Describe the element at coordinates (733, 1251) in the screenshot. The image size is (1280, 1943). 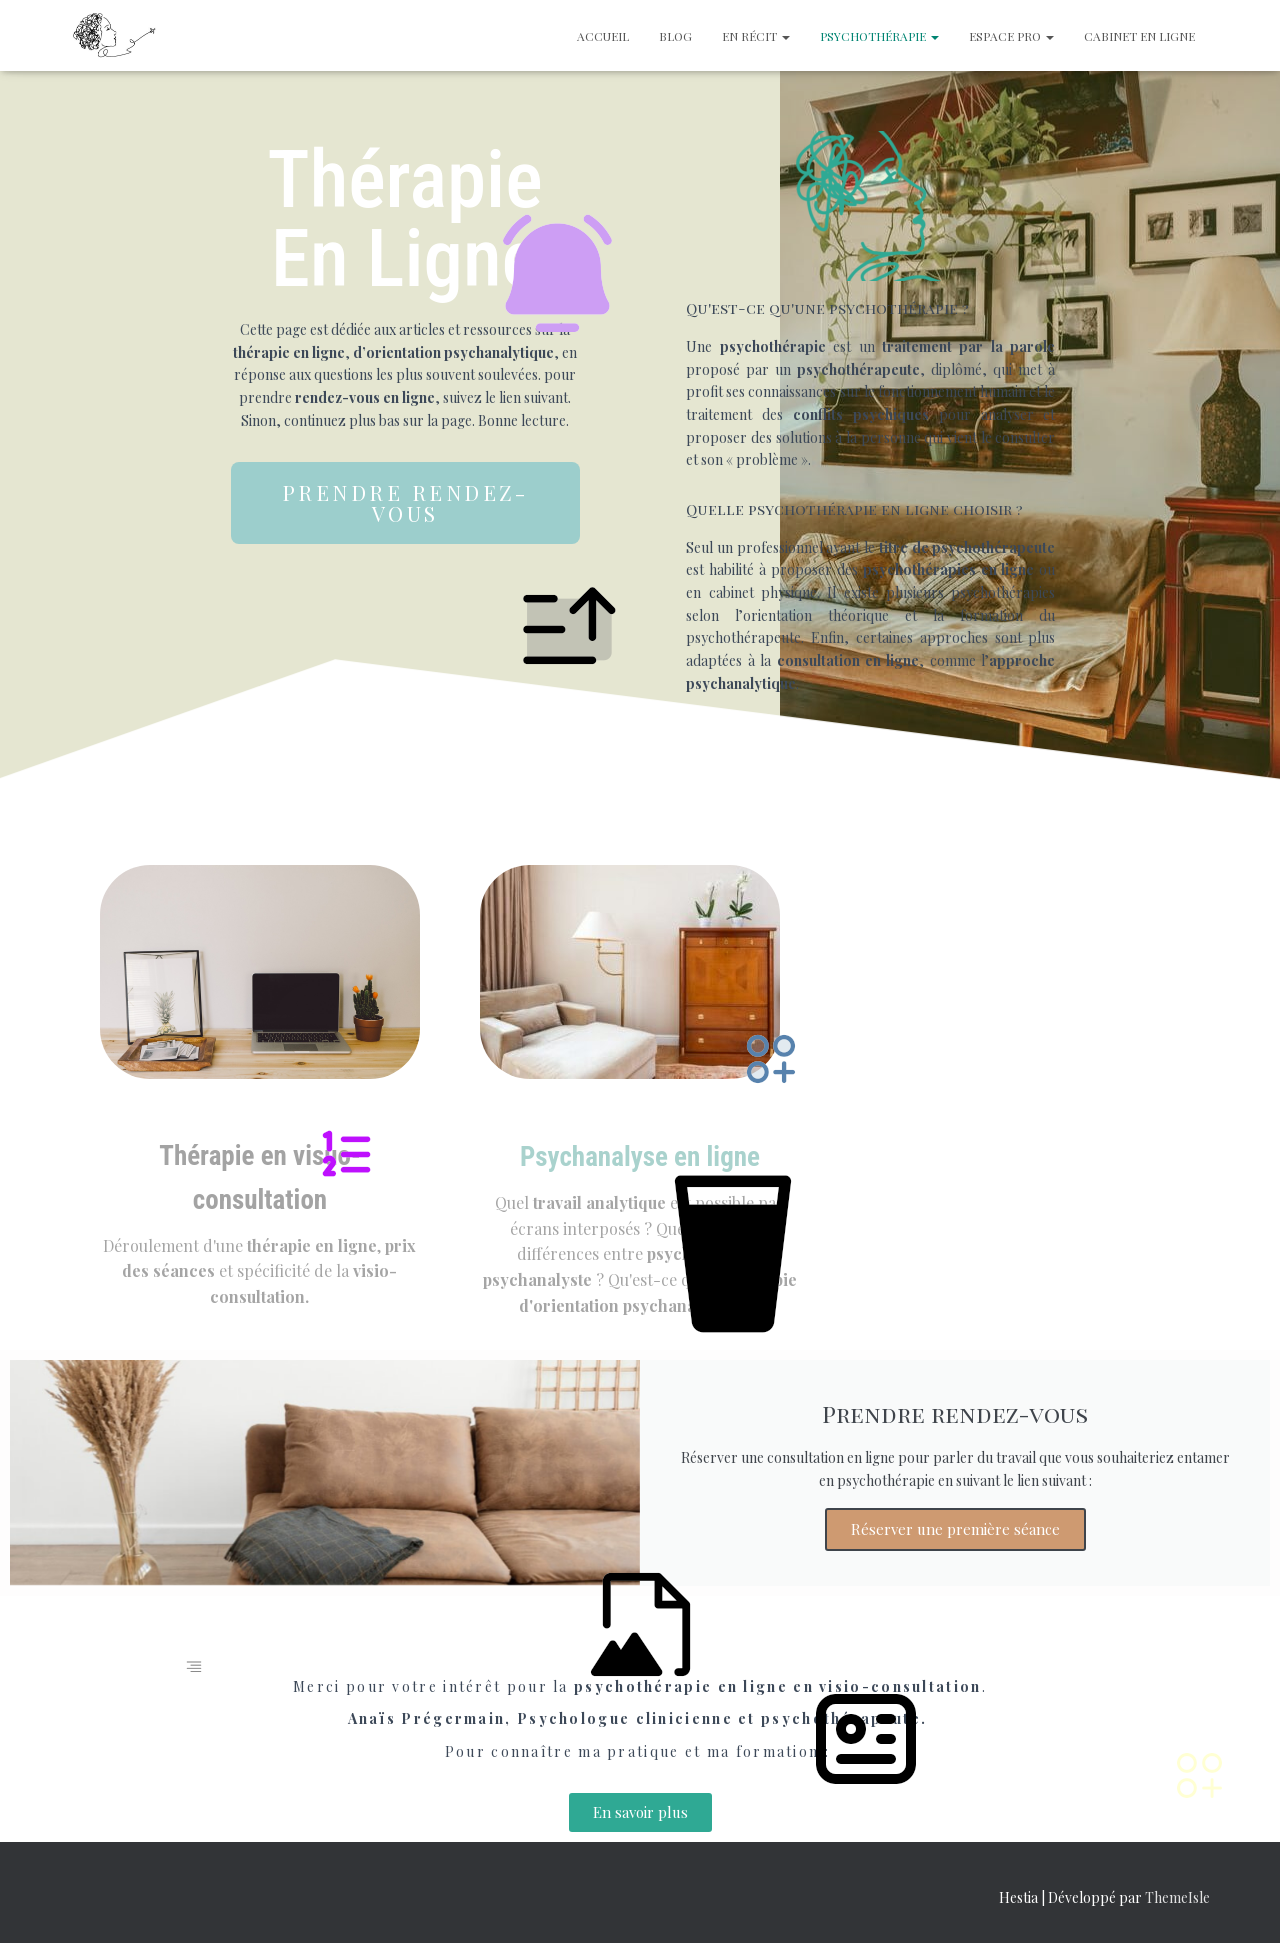
I see `browse bars or pubs nearby` at that location.